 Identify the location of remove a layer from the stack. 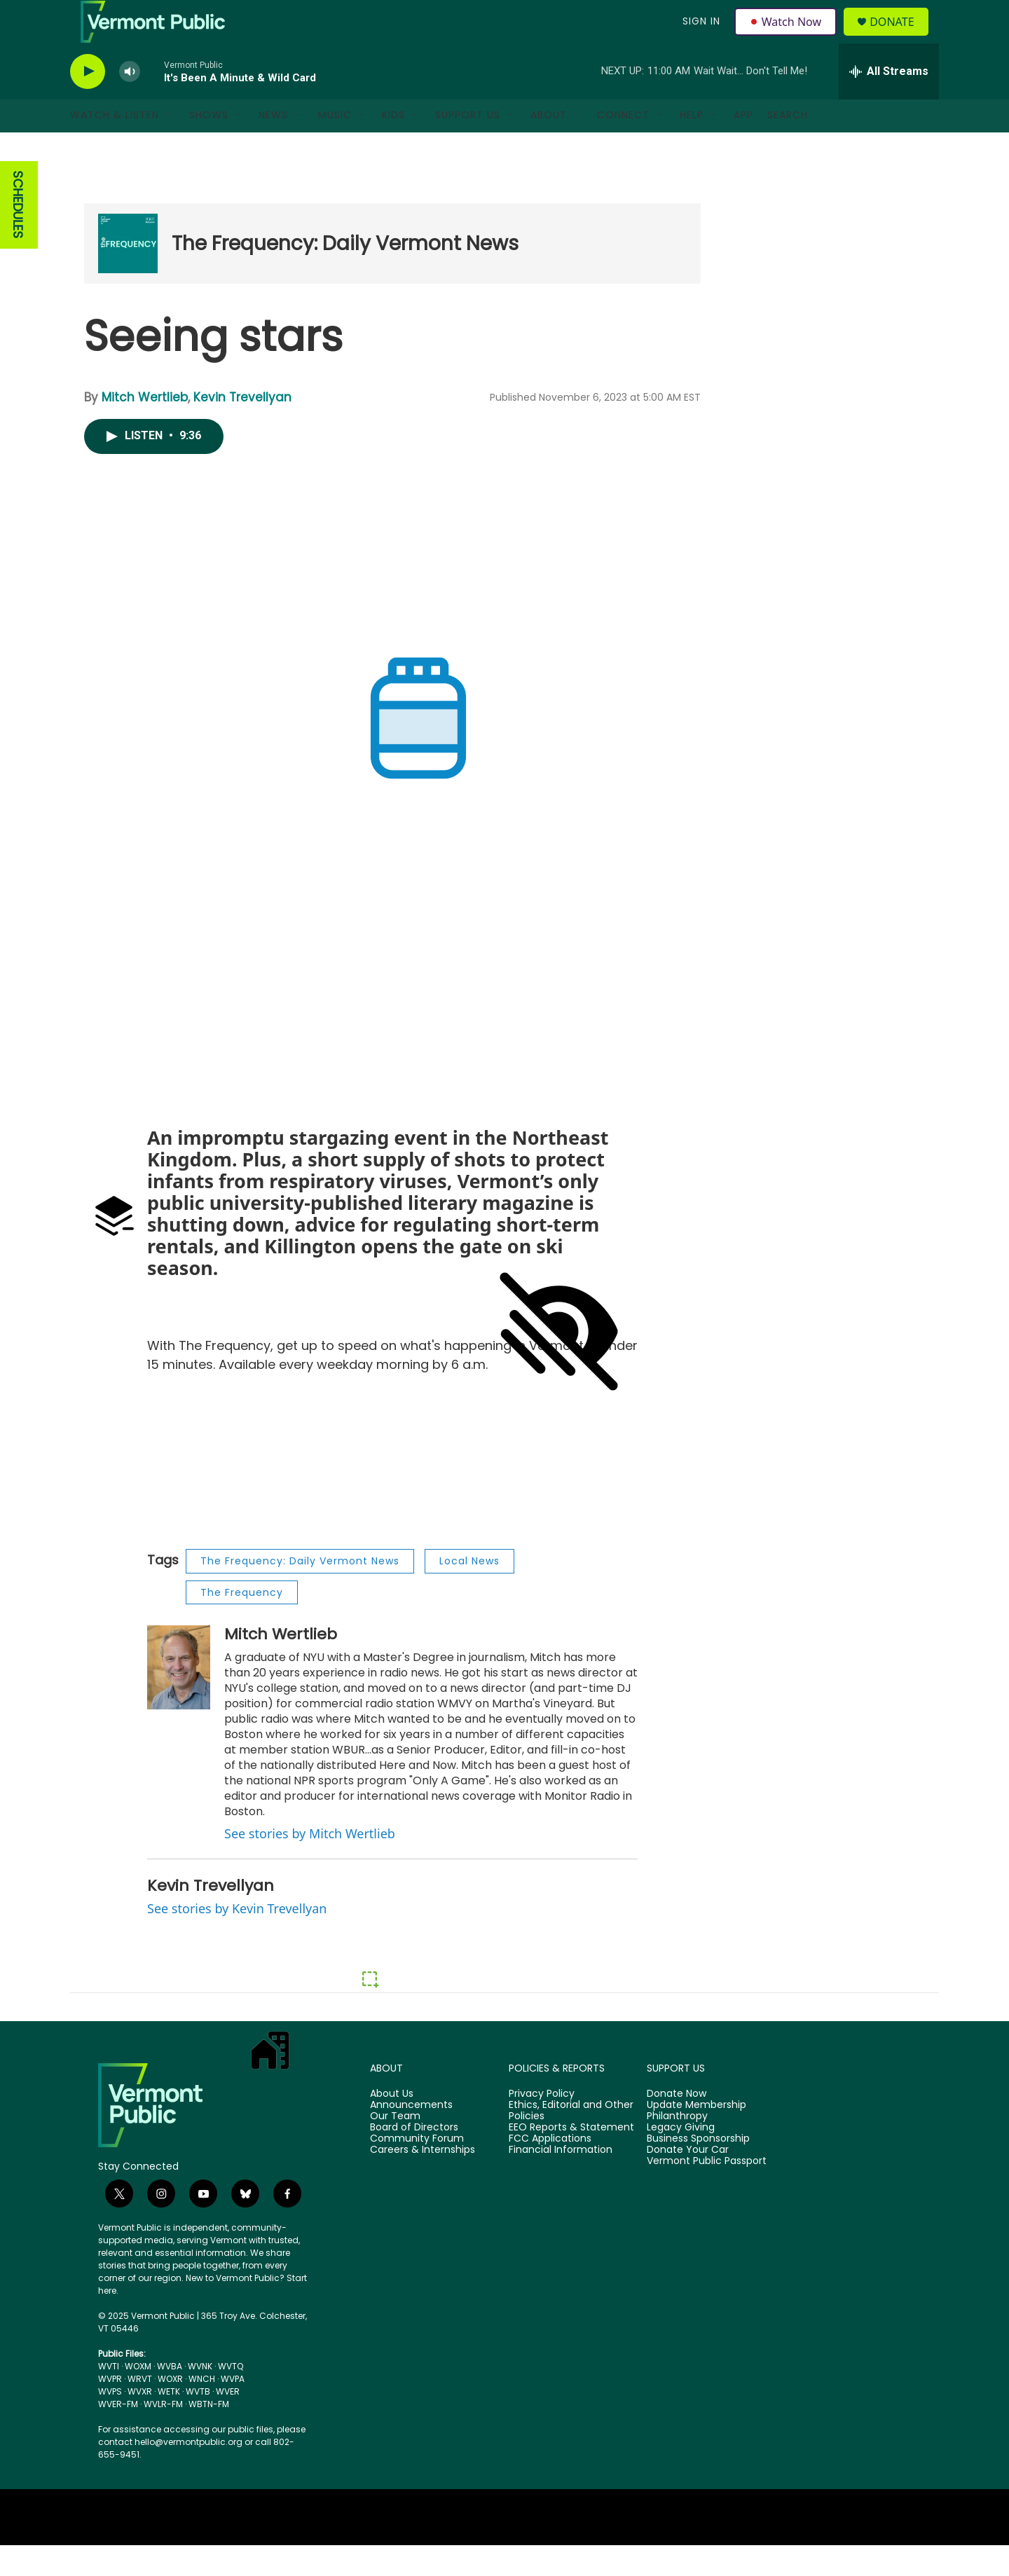
(114, 1215).